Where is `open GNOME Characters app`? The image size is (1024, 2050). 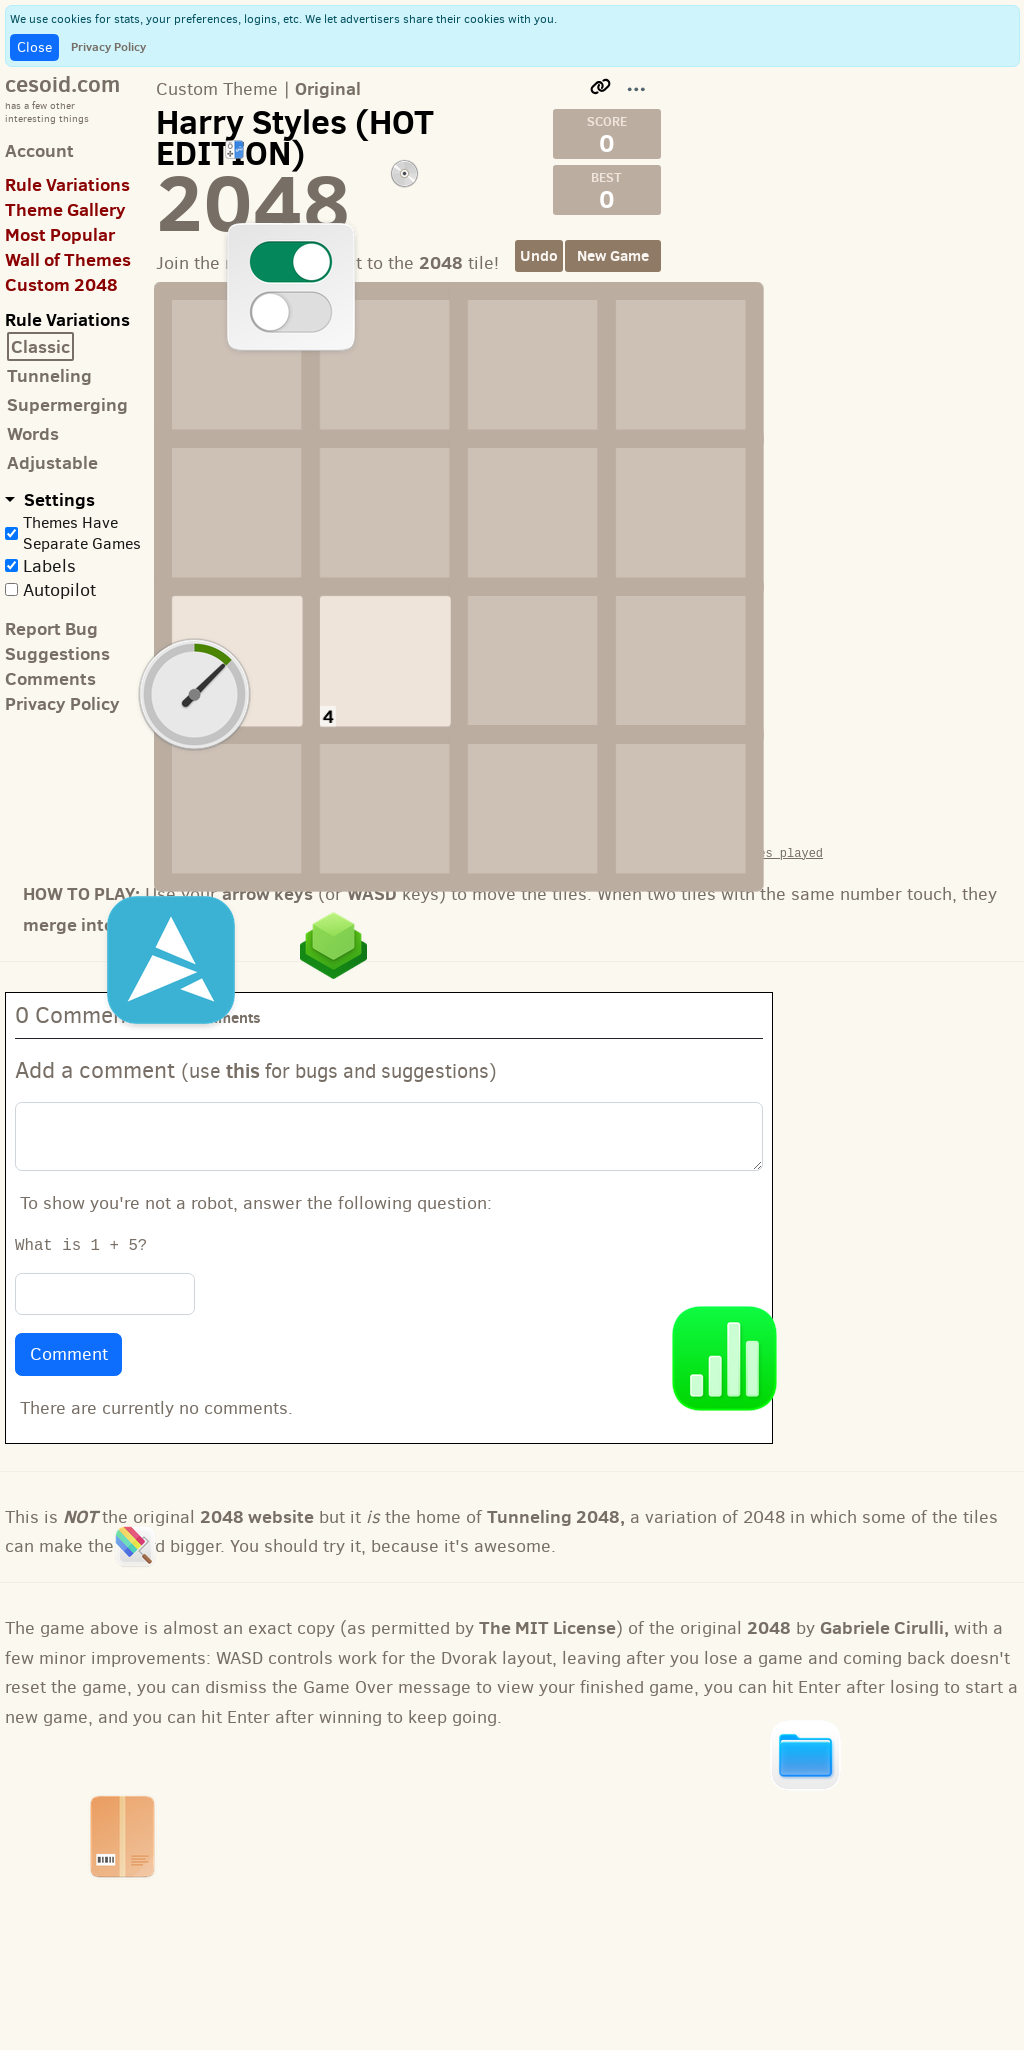
open GNOME Characters app is located at coordinates (234, 149).